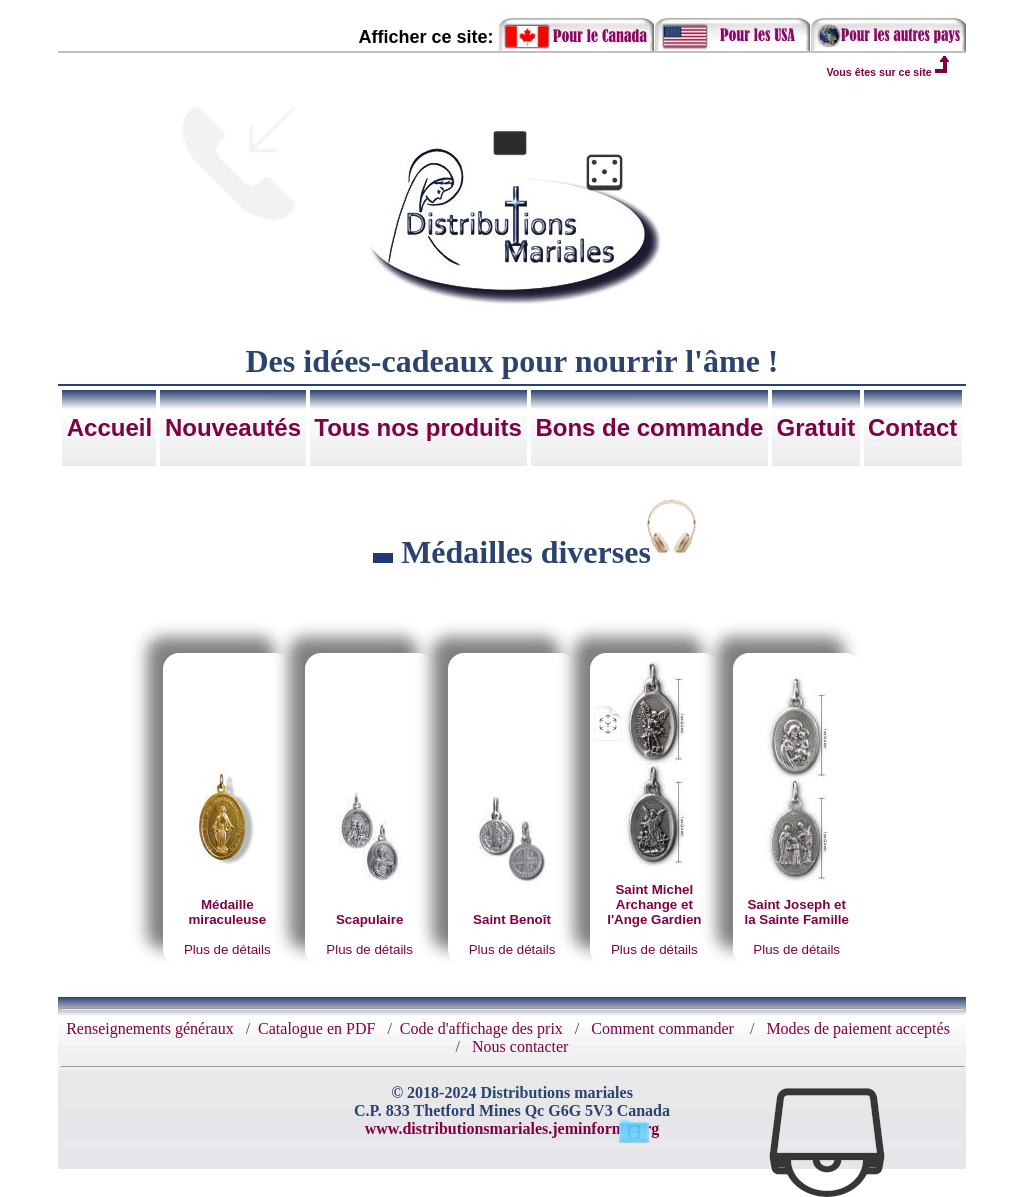 This screenshot has height=1197, width=1024. I want to click on launch tali dice game, so click(604, 172).